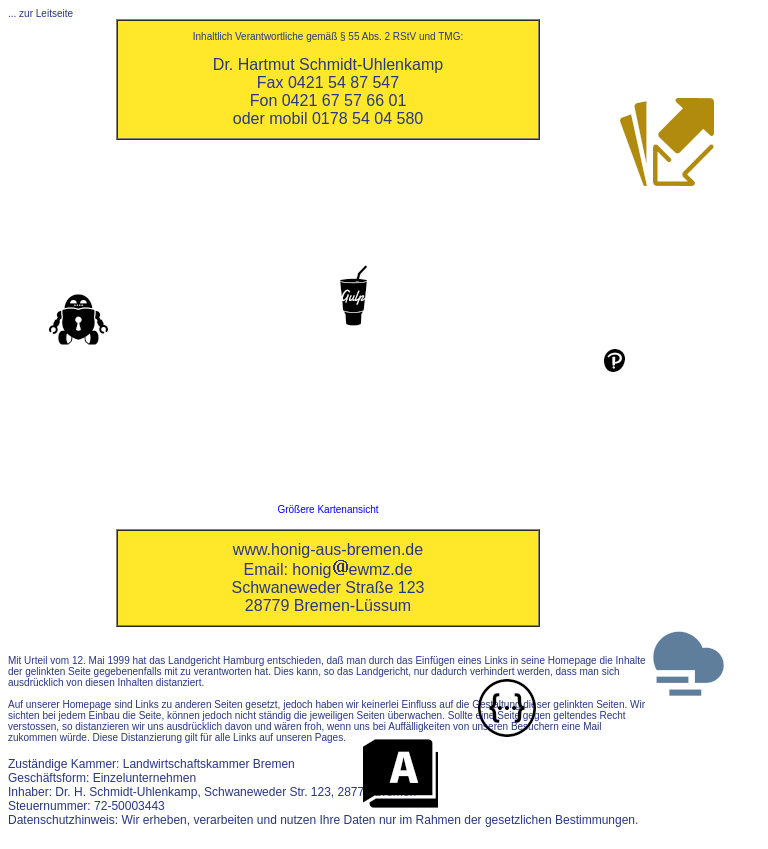 The image size is (768, 849). What do you see at coordinates (667, 142) in the screenshot?
I see `visit cardmarket trading card marketplace` at bounding box center [667, 142].